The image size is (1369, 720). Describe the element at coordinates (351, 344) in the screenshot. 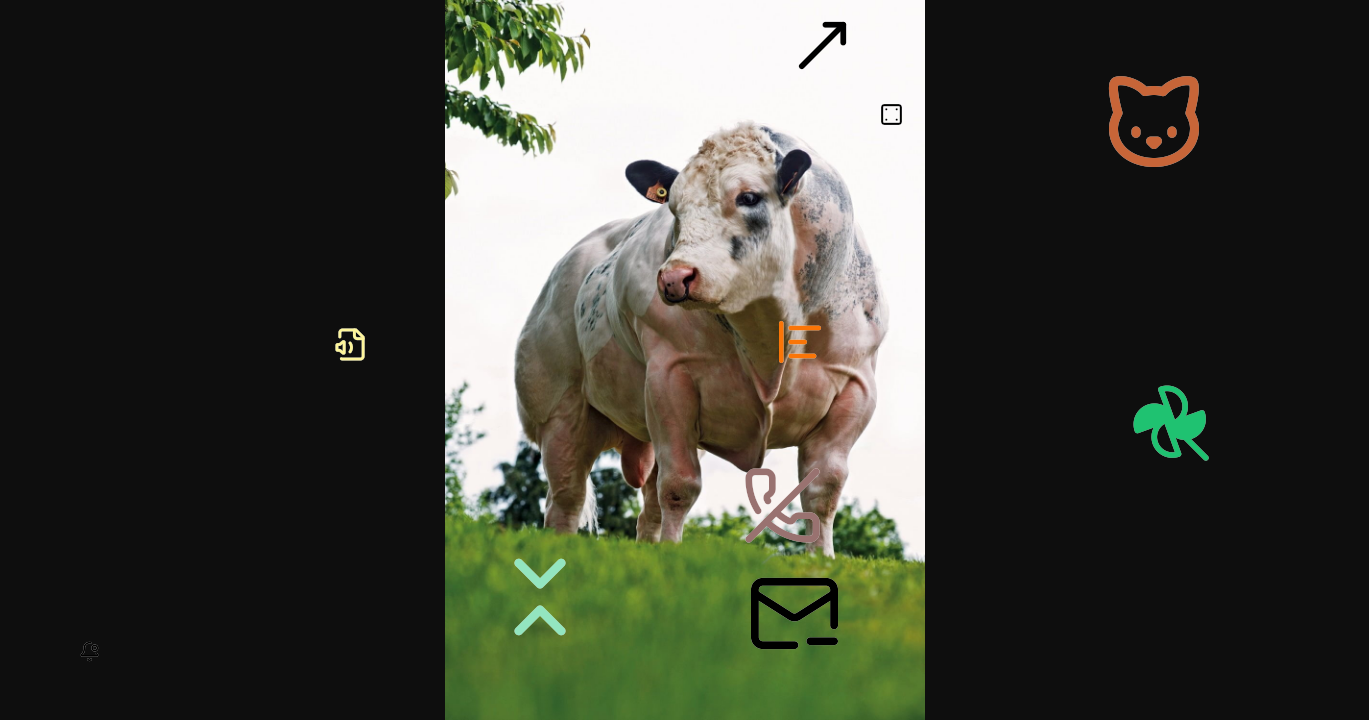

I see `open audio file` at that location.